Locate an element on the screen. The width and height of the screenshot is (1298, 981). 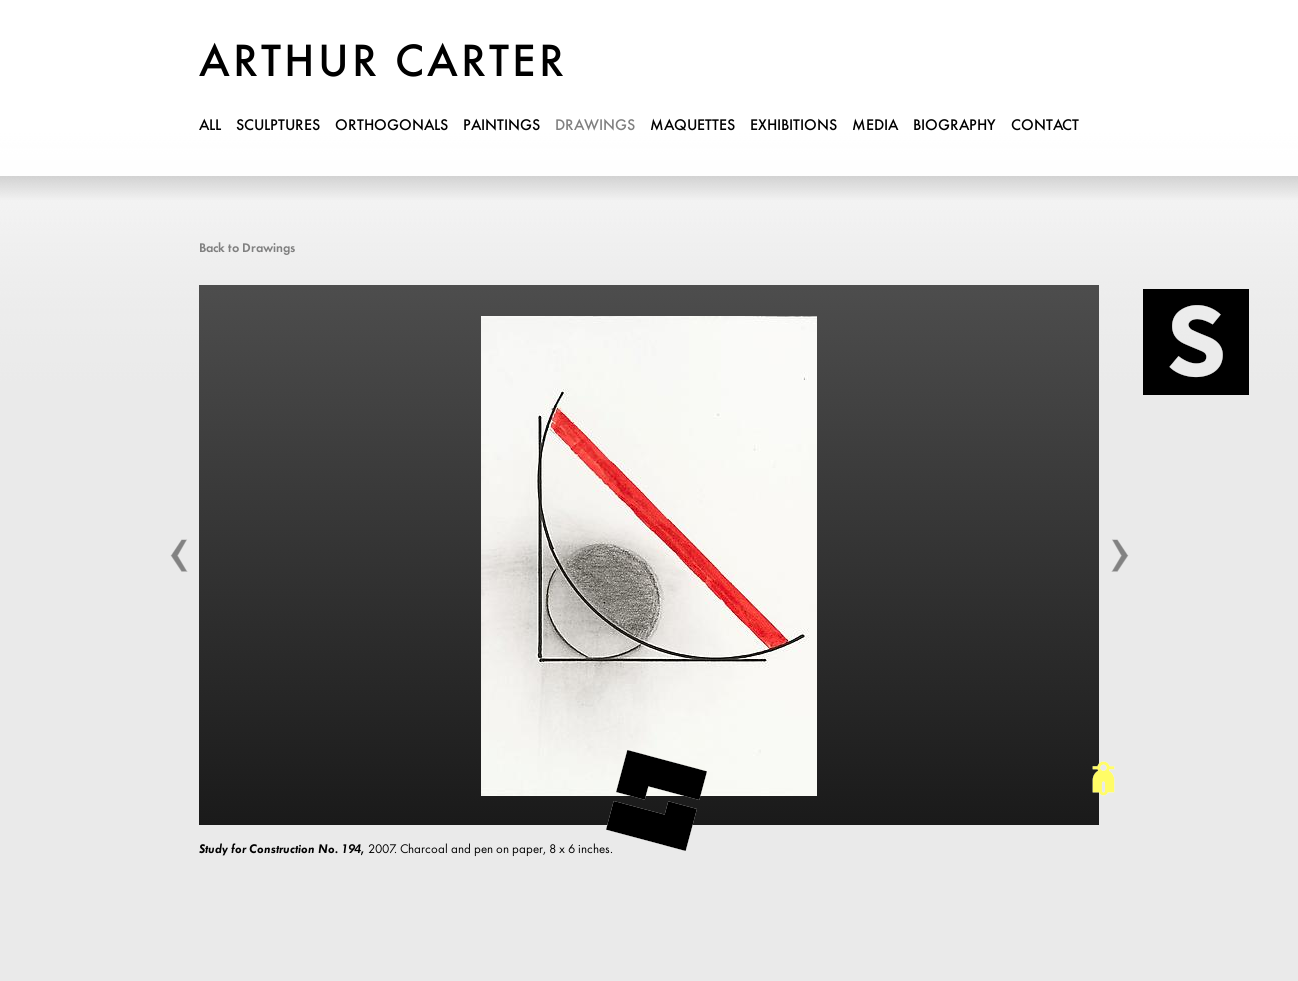
semantic ui framework logo is located at coordinates (1196, 342).